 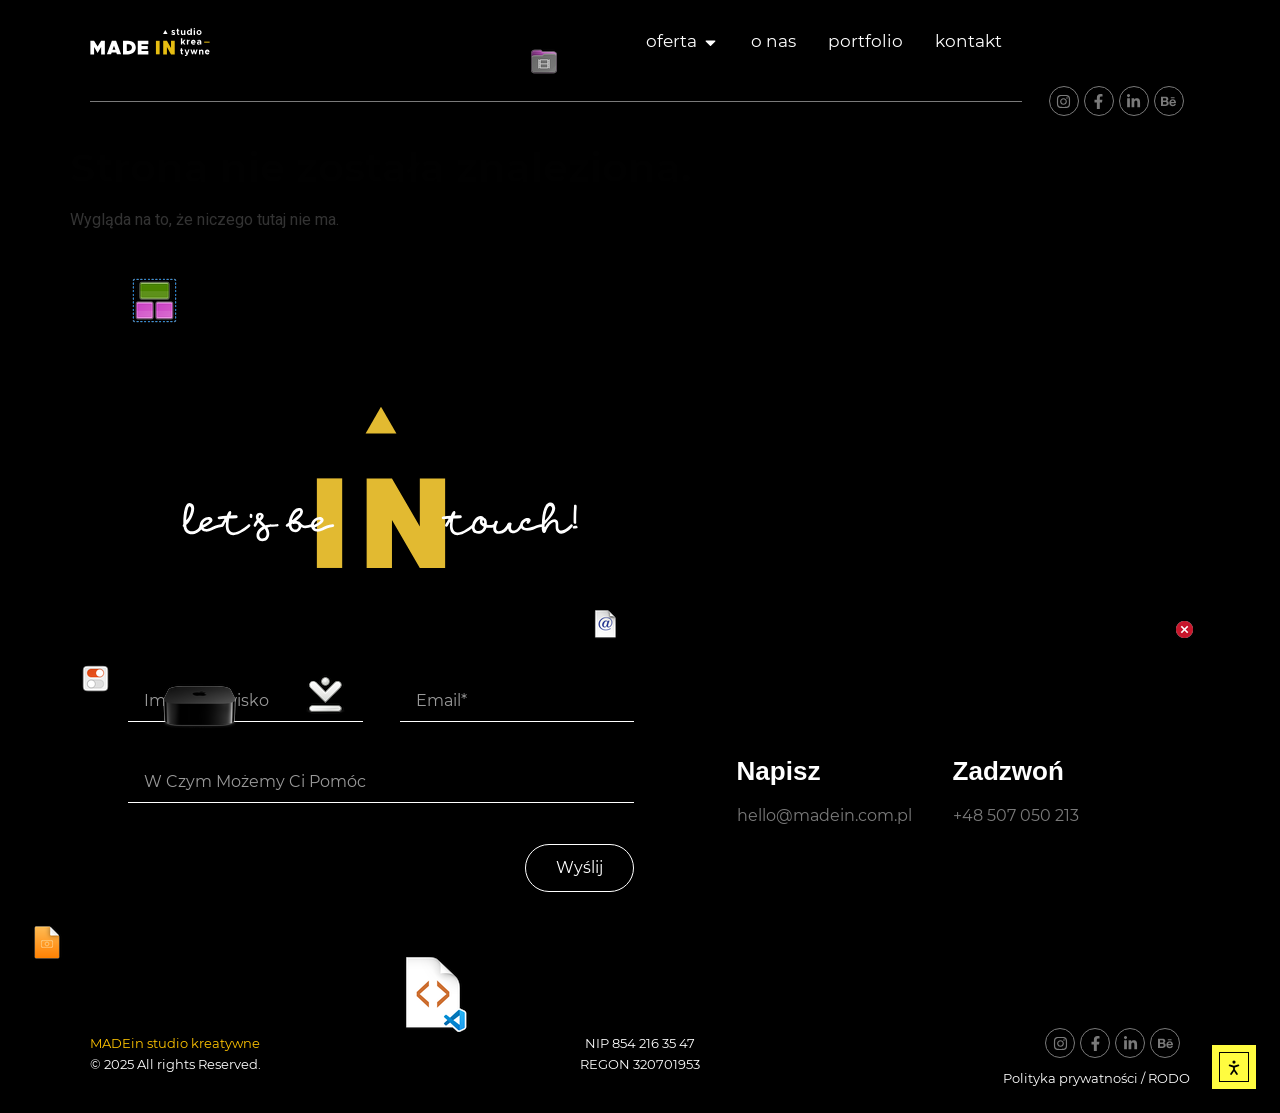 I want to click on open your videos folder, so click(x=544, y=61).